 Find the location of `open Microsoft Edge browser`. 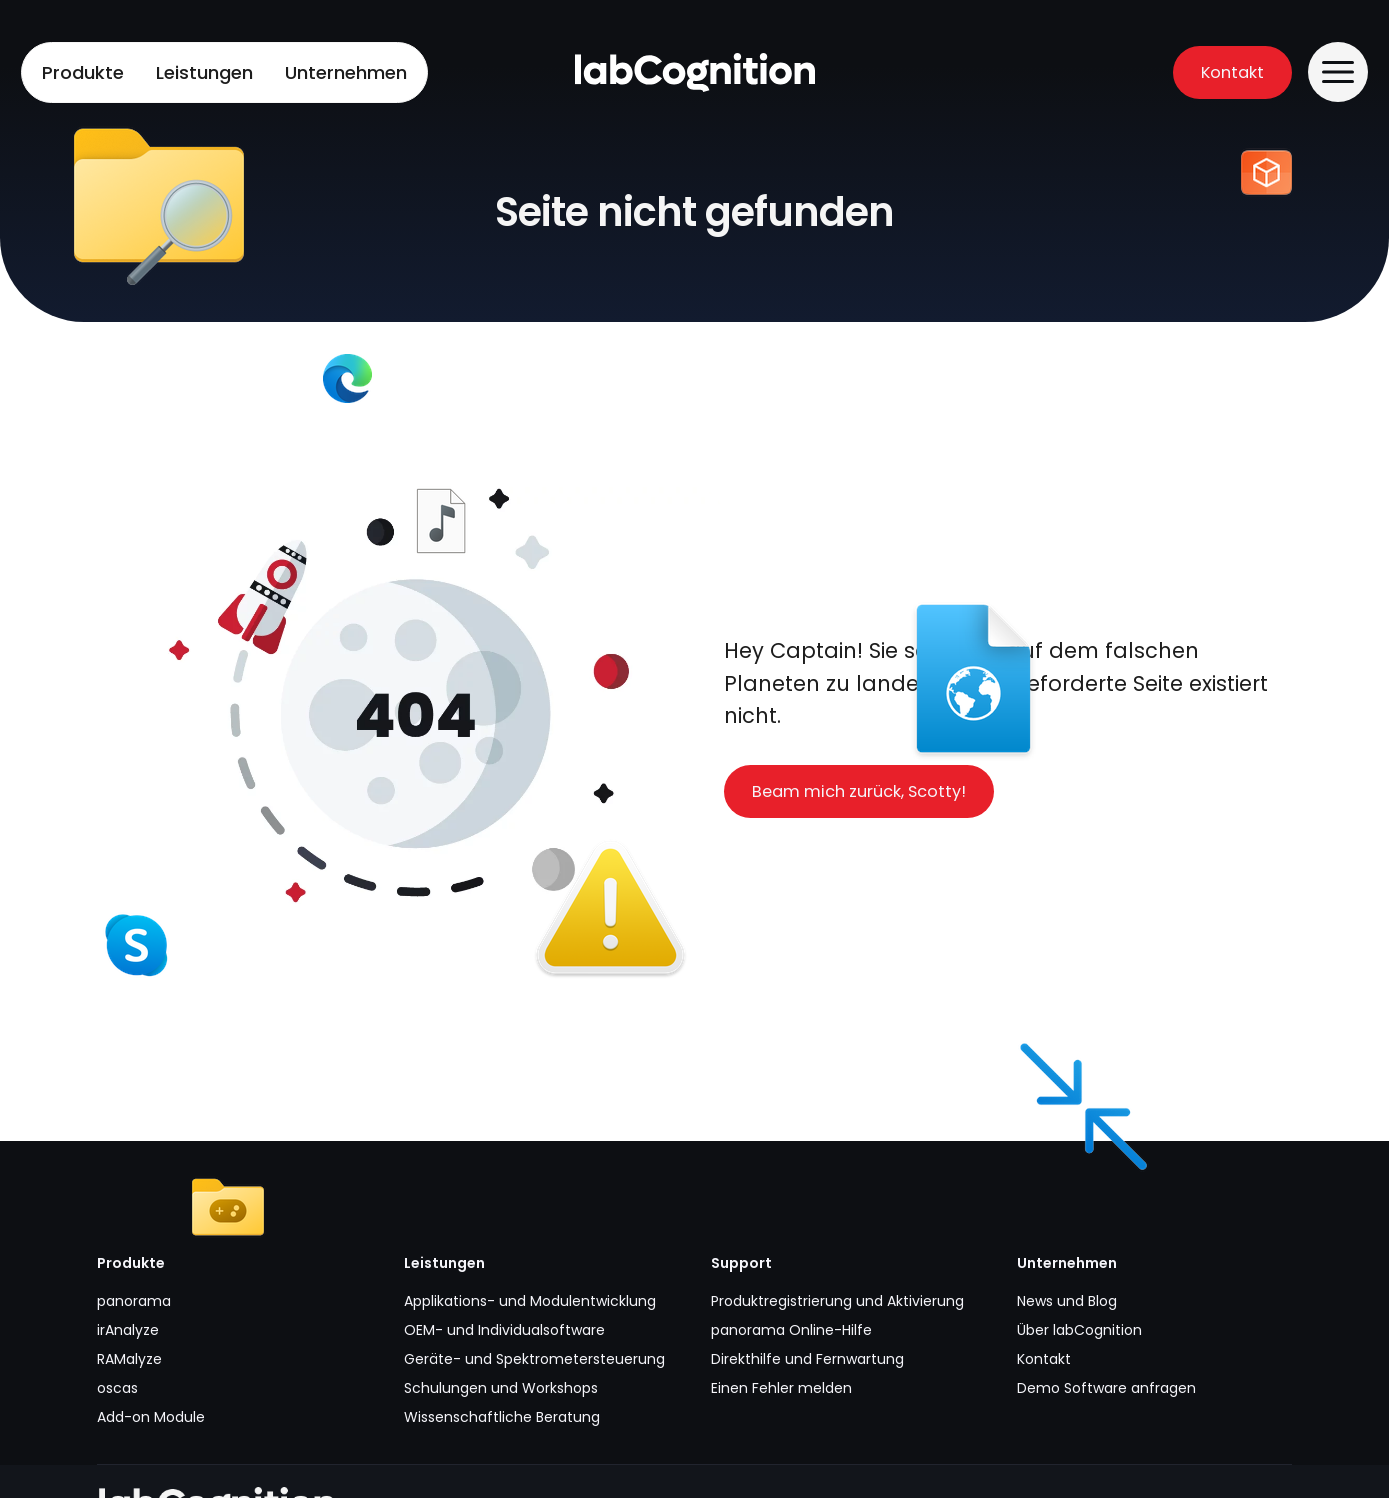

open Microsoft Edge browser is located at coordinates (347, 378).